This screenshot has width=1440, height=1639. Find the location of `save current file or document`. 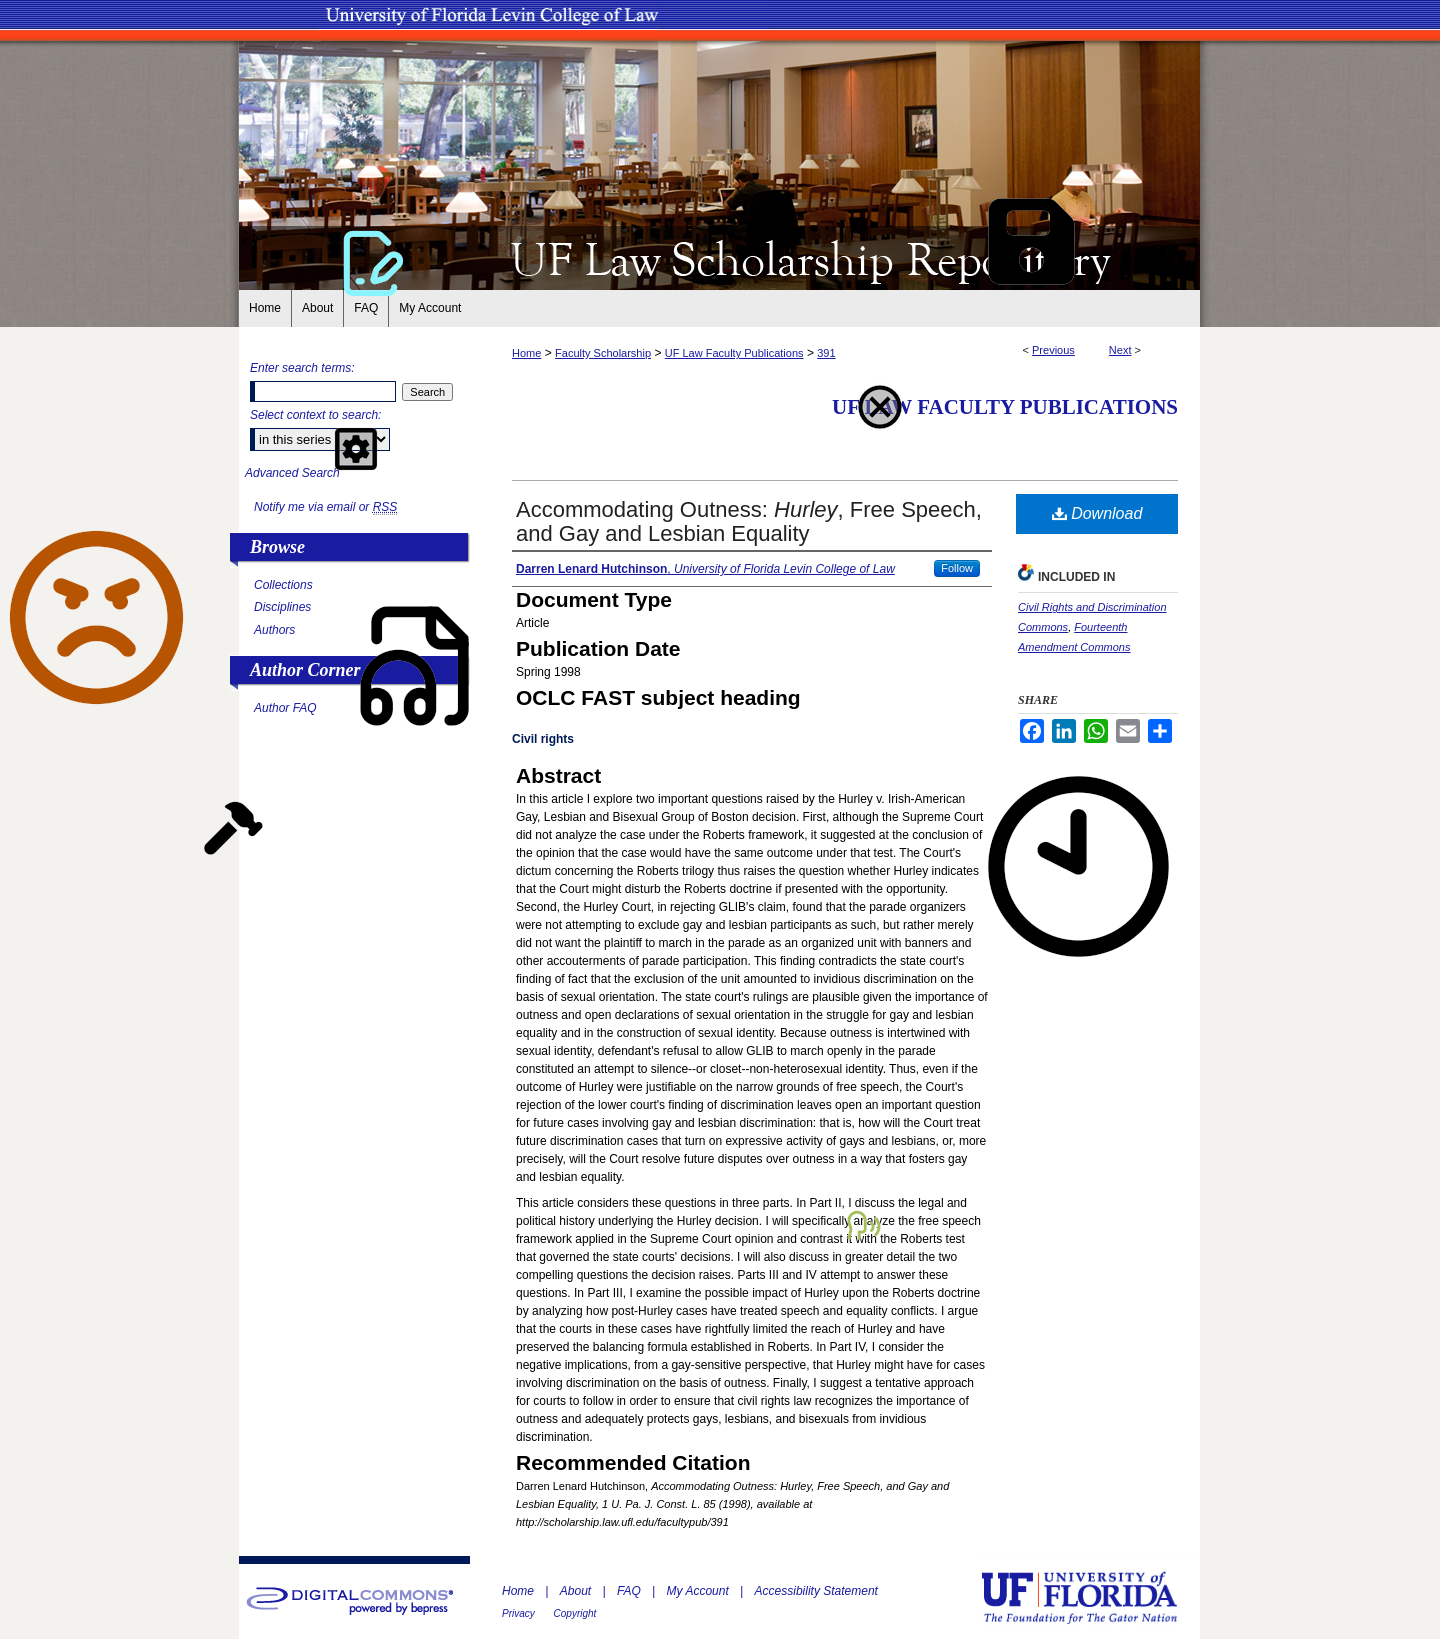

save current file or document is located at coordinates (1031, 241).